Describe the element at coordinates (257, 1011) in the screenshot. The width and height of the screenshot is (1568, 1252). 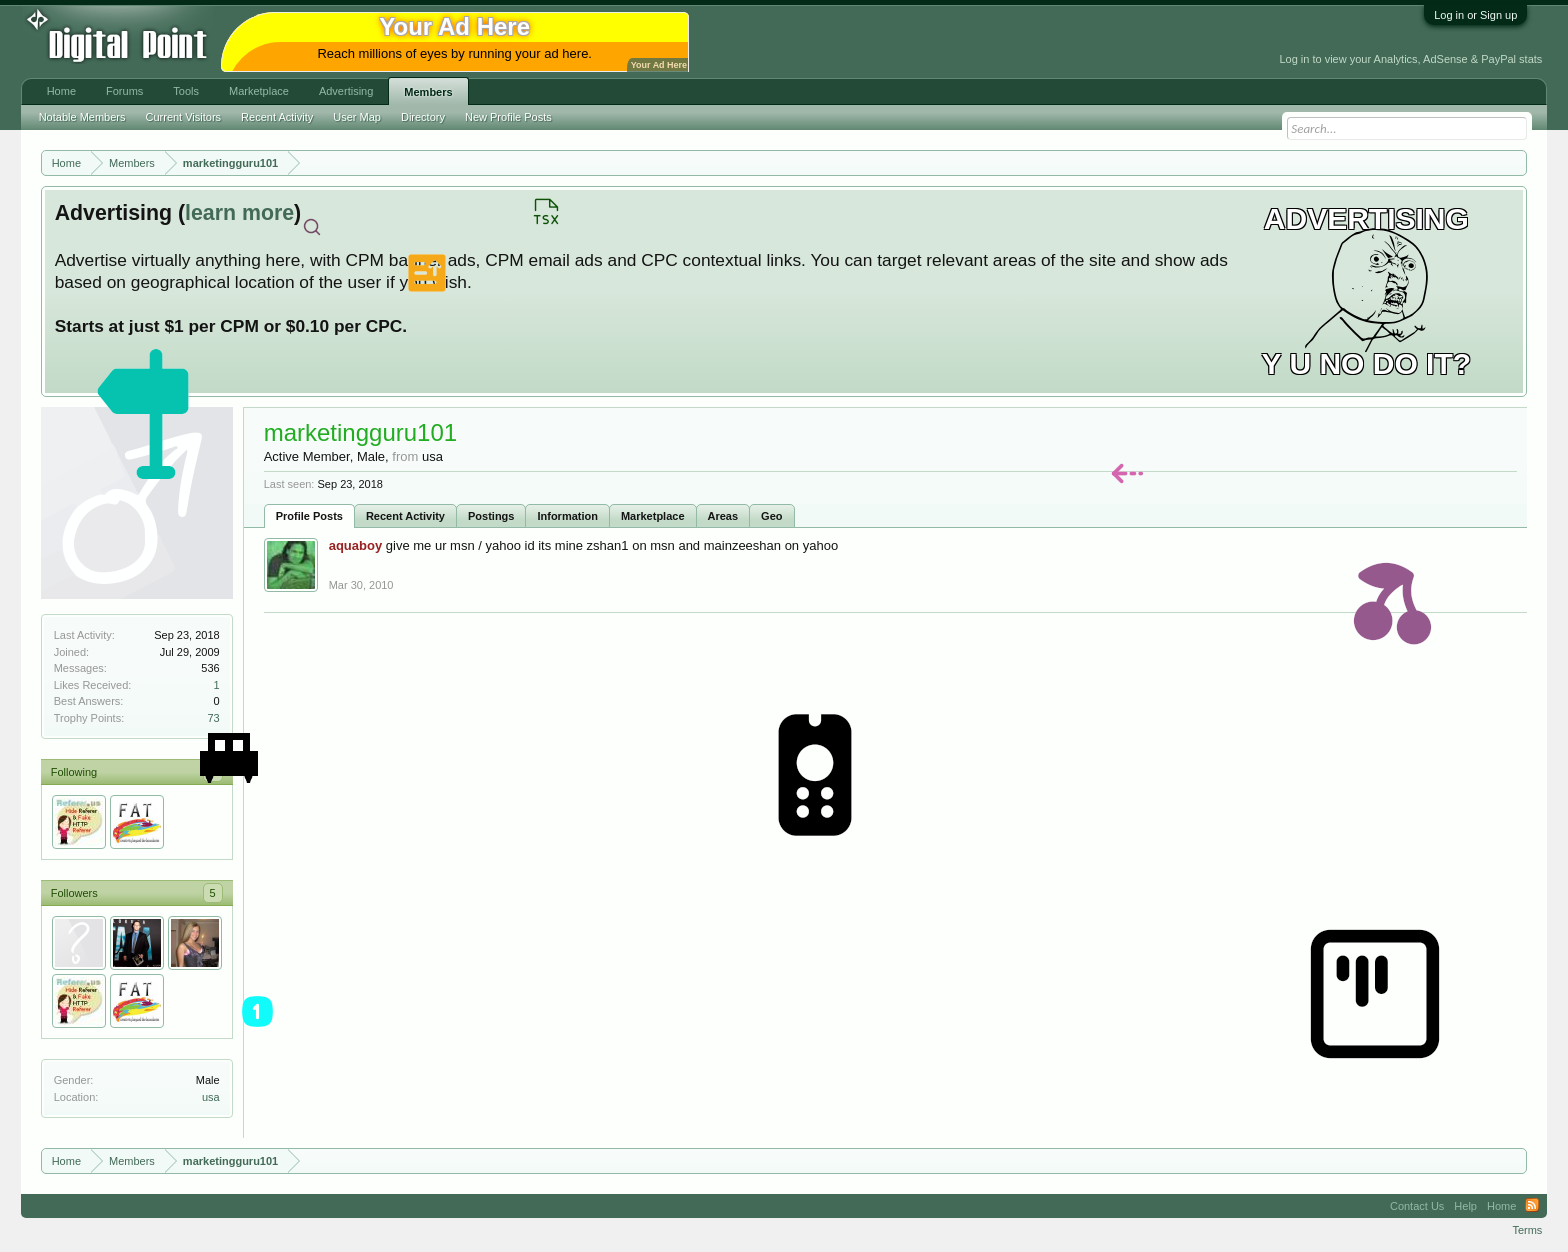
I see `indicates step one in a multi-step process` at that location.